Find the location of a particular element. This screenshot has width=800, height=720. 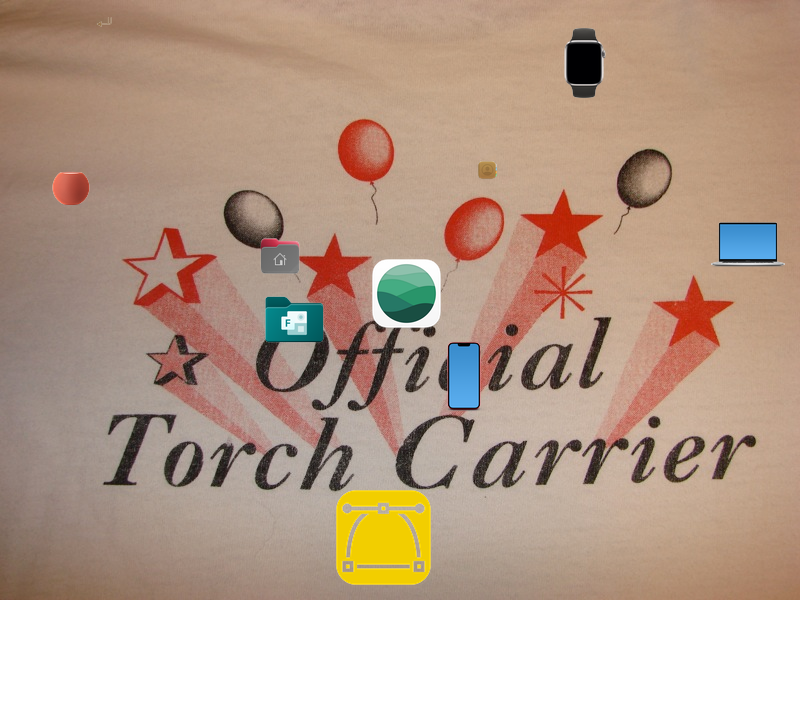

apple watch series 6 device icon is located at coordinates (584, 63).